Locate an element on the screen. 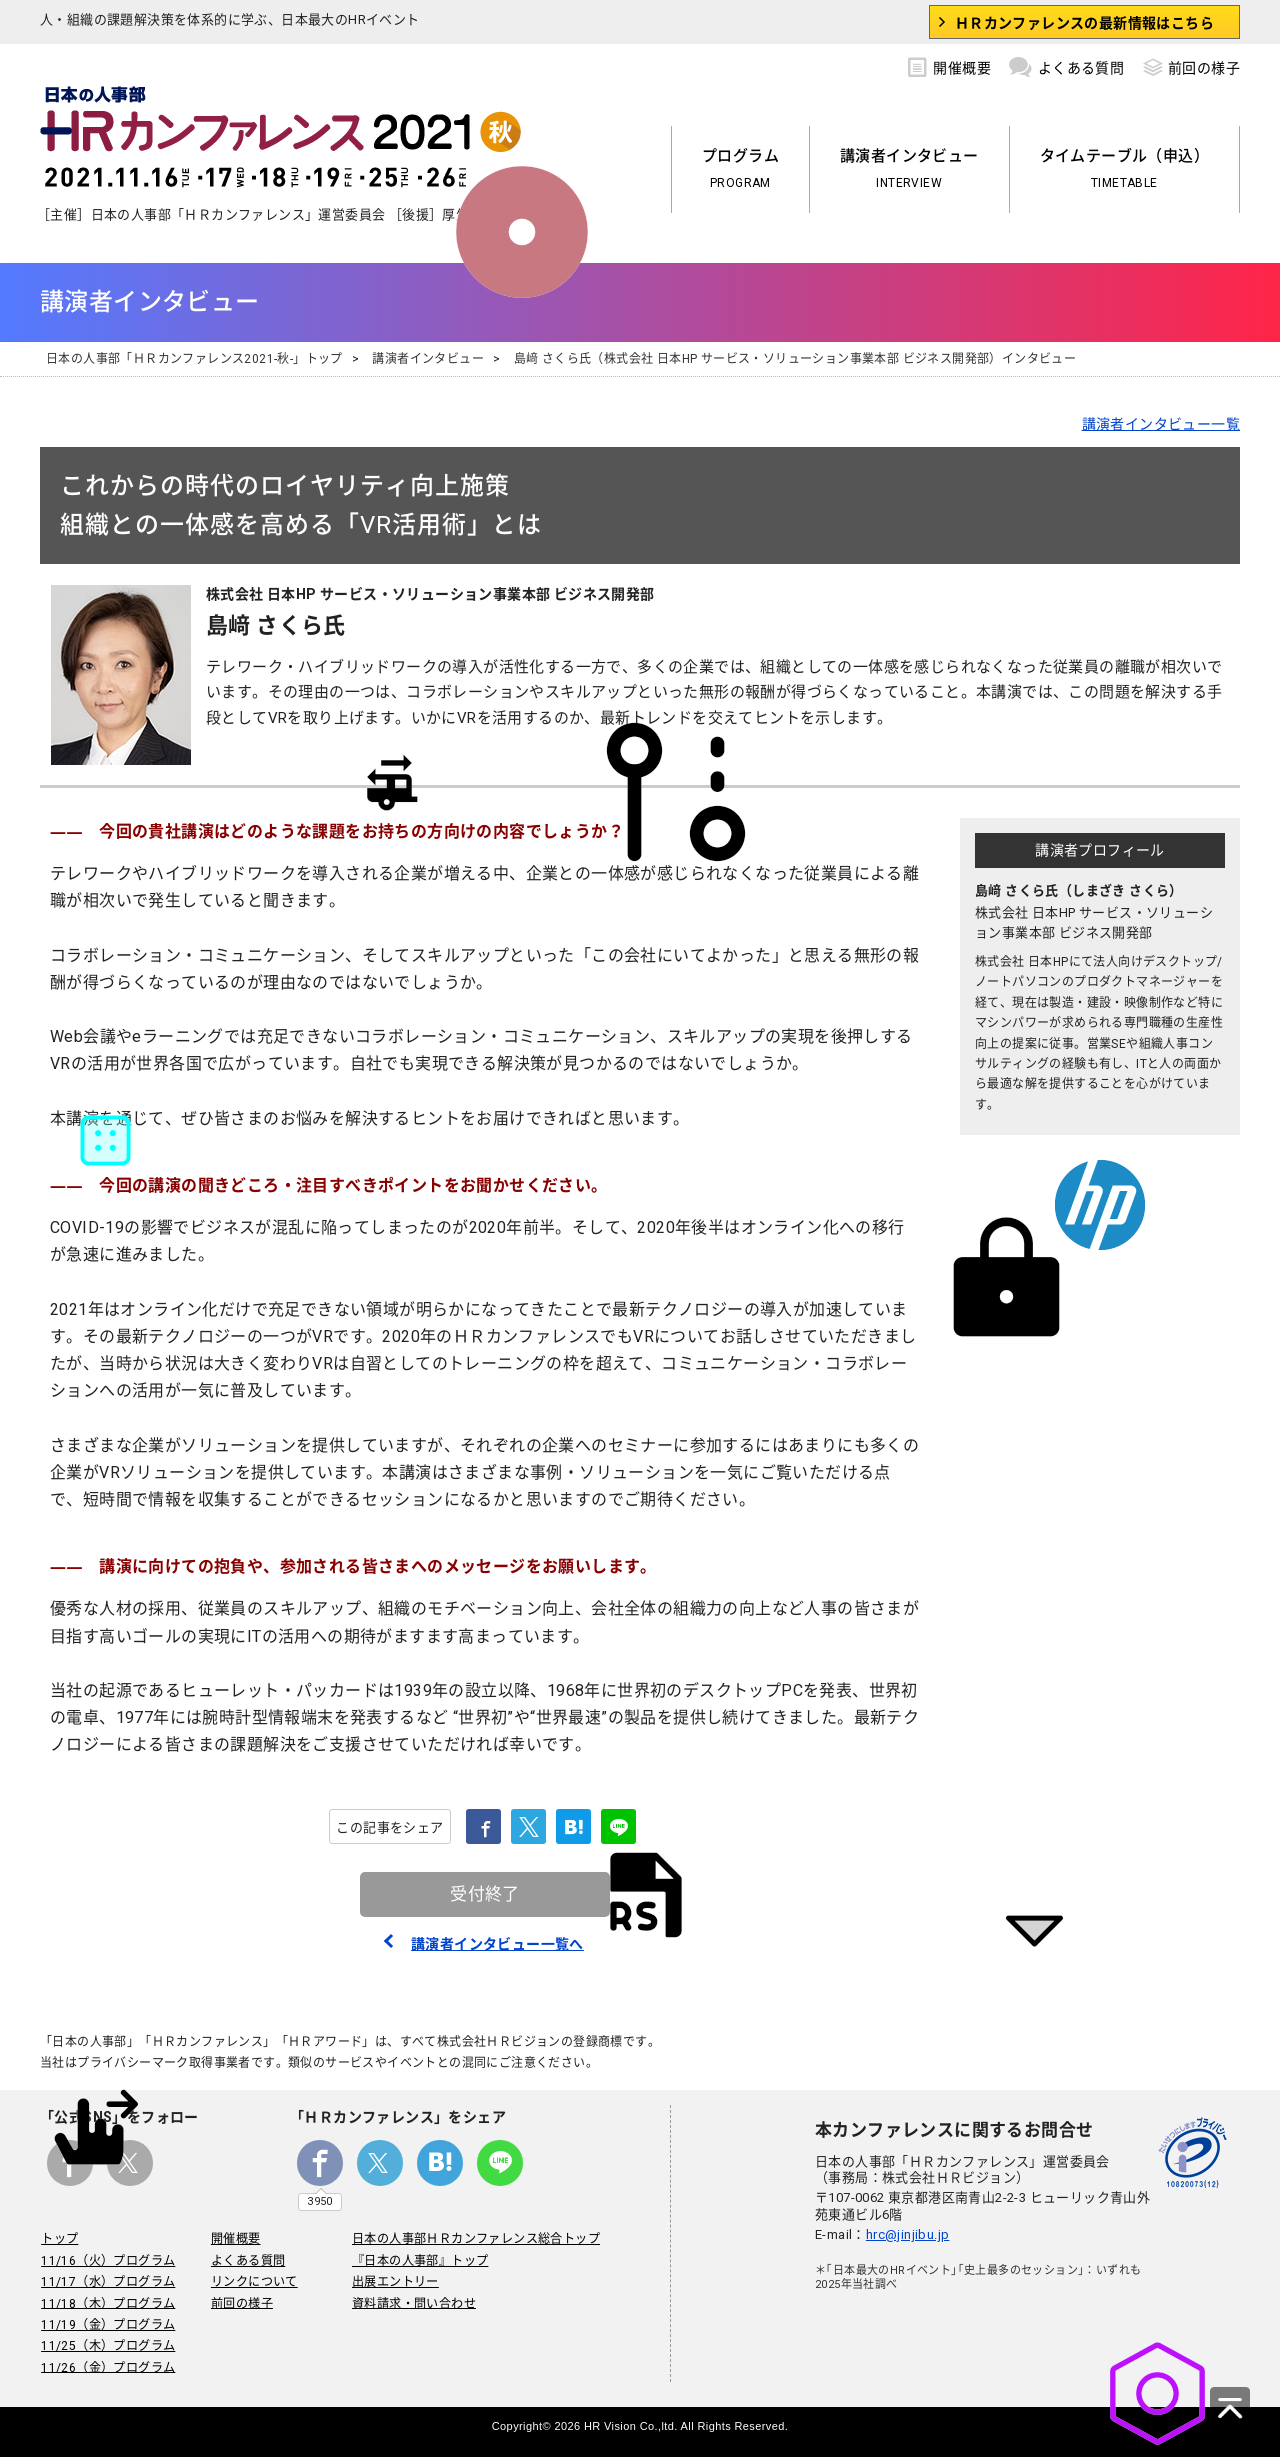  select or mark as active option is located at coordinates (522, 232).